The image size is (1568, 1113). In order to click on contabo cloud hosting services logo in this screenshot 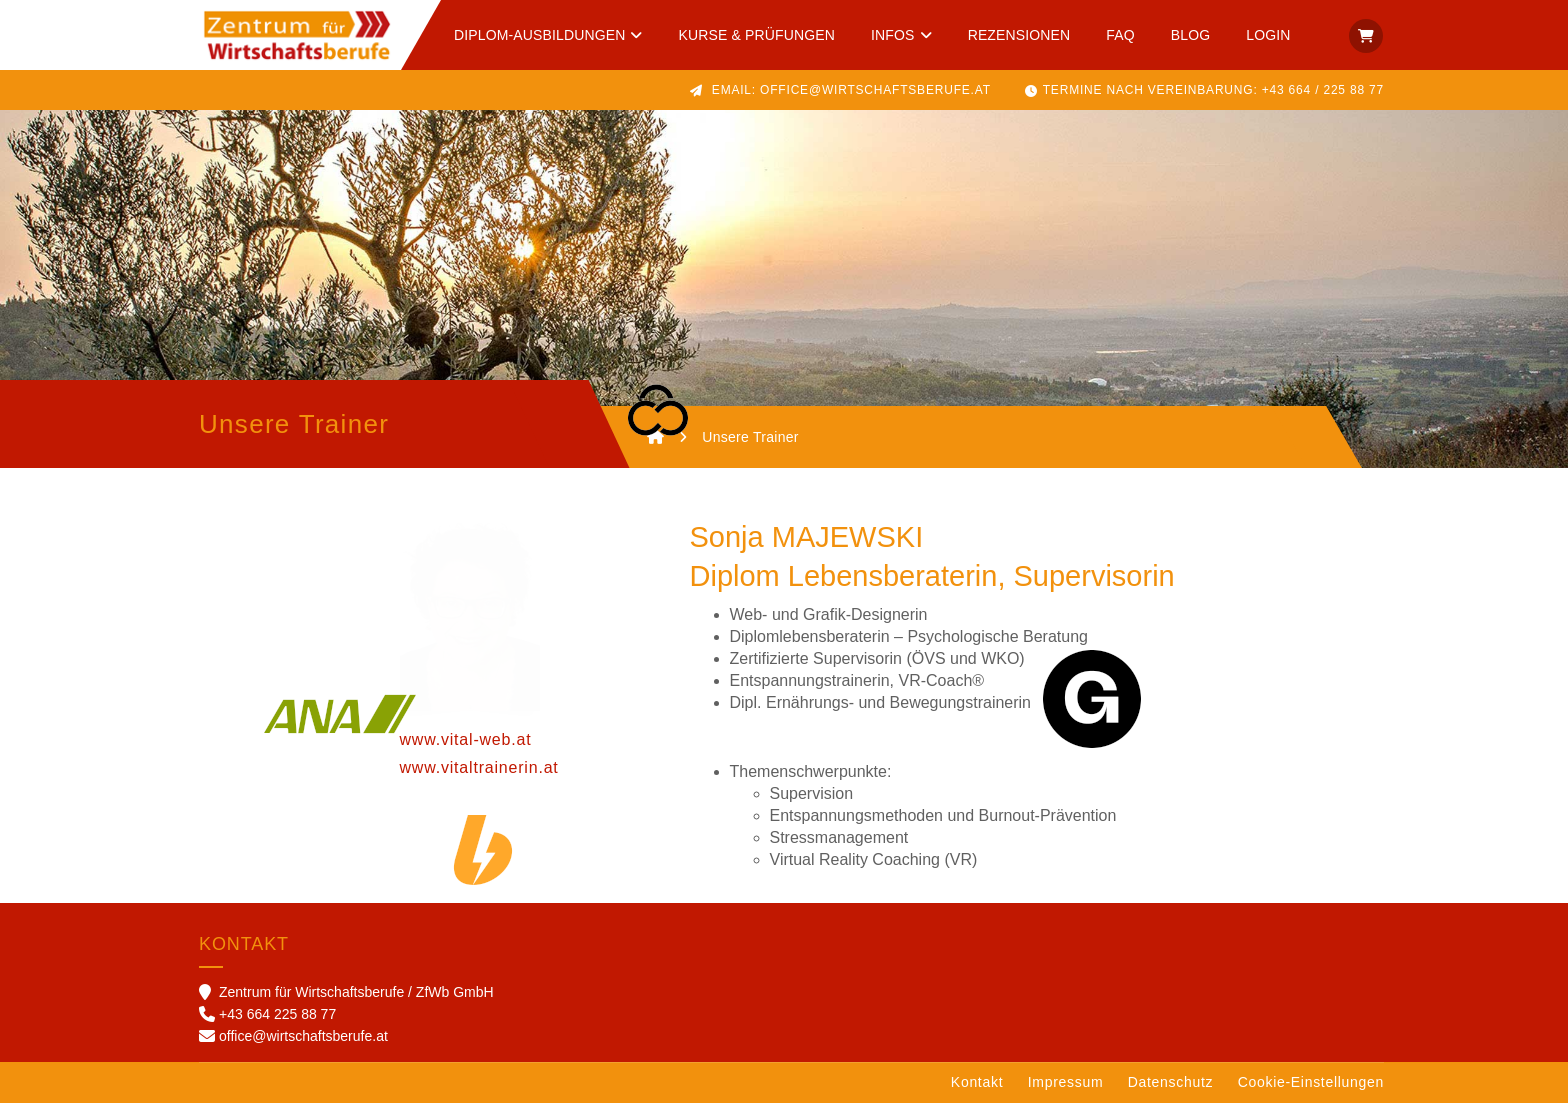, I will do `click(658, 410)`.